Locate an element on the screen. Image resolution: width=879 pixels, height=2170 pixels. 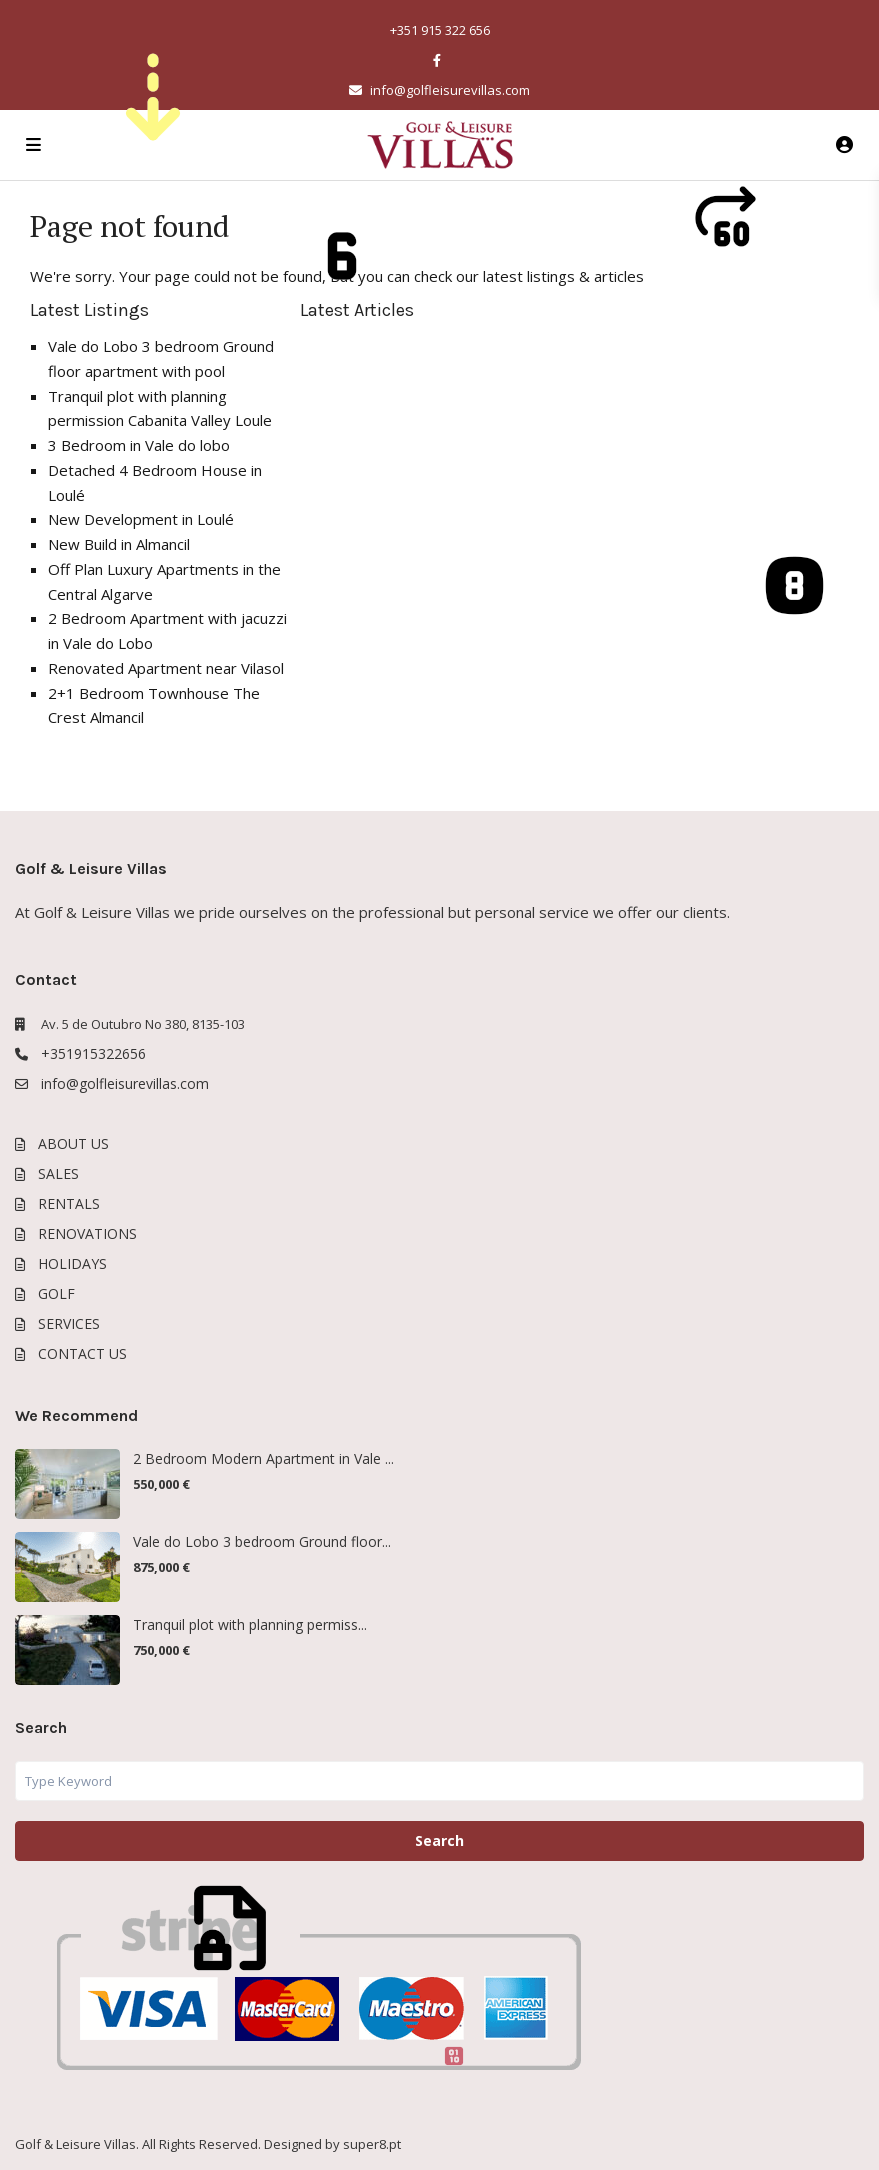
indicates item number 8 in a list or sequence is located at coordinates (794, 585).